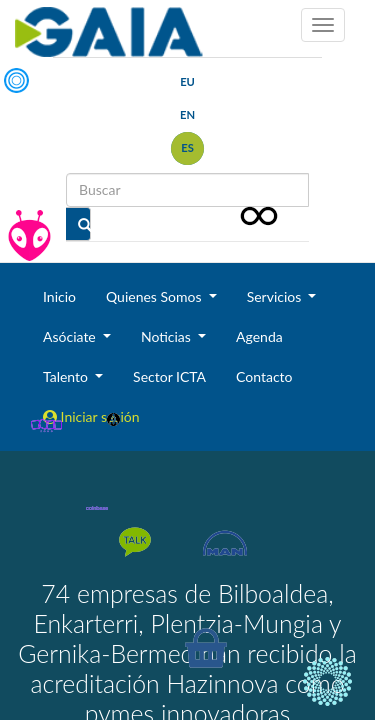  Describe the element at coordinates (135, 541) in the screenshot. I see `open KakaoTalk messaging app` at that location.